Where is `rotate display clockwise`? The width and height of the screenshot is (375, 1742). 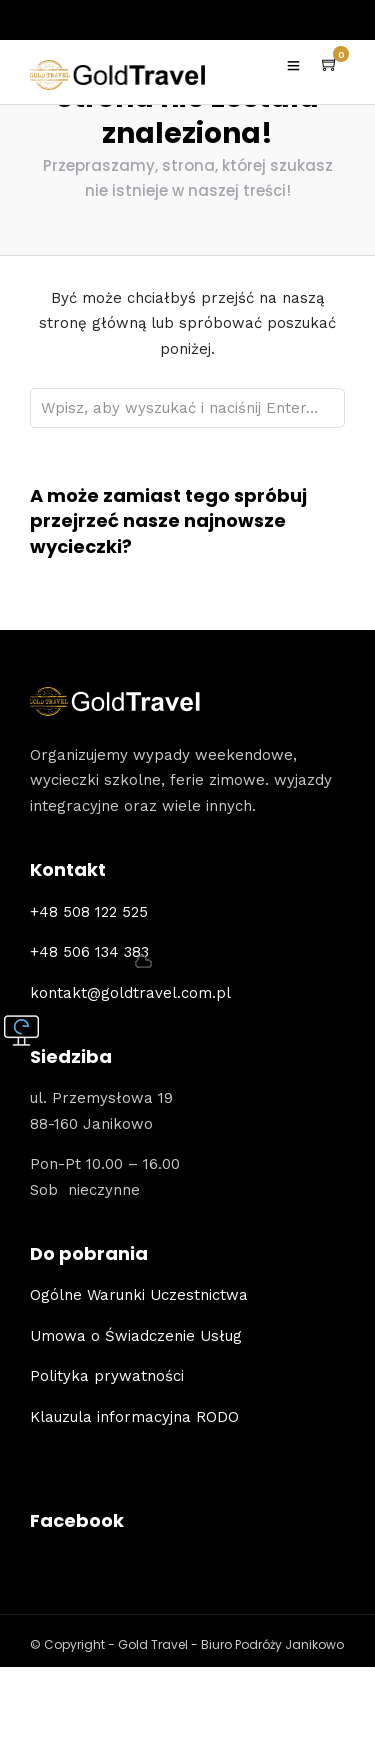 rotate display clockwise is located at coordinates (21, 1030).